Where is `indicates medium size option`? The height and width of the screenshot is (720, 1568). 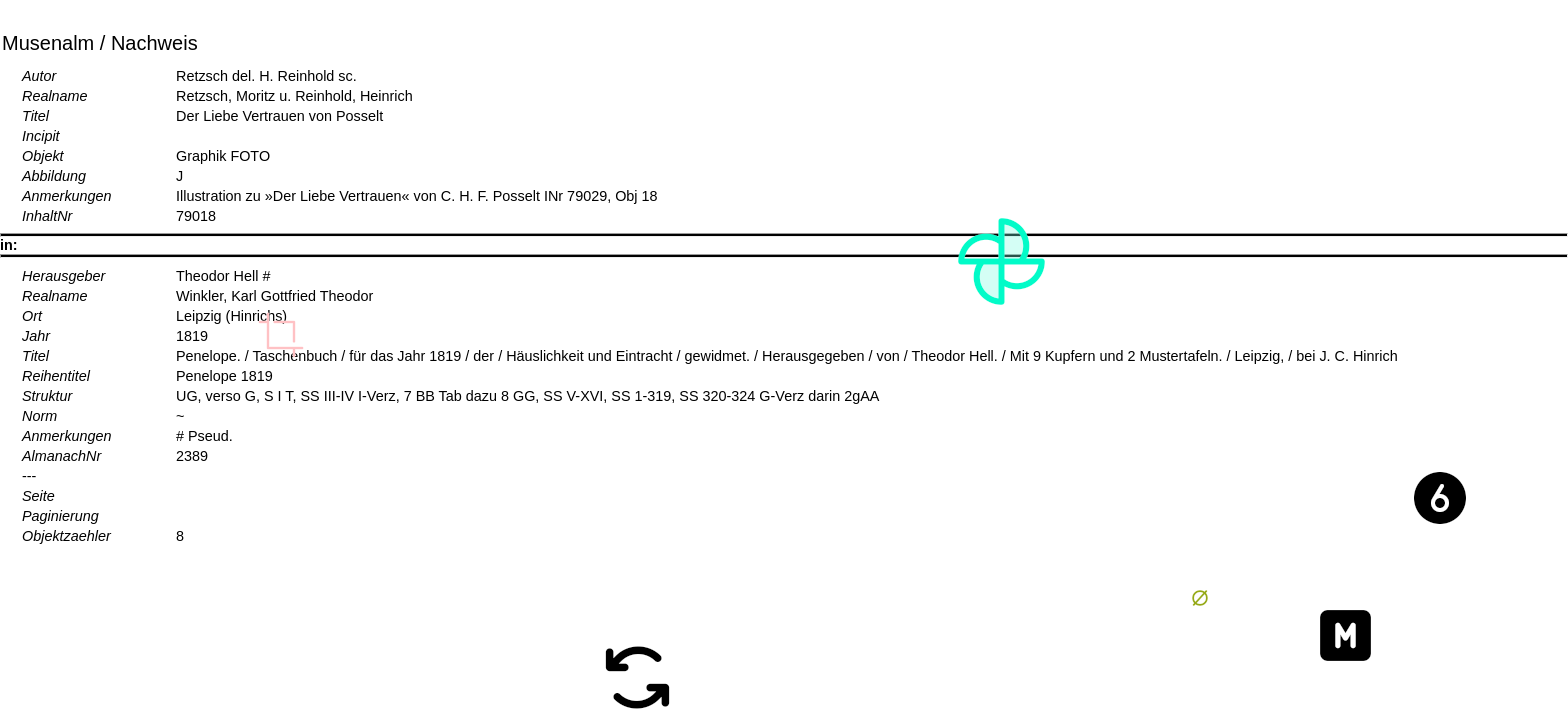 indicates medium size option is located at coordinates (1345, 635).